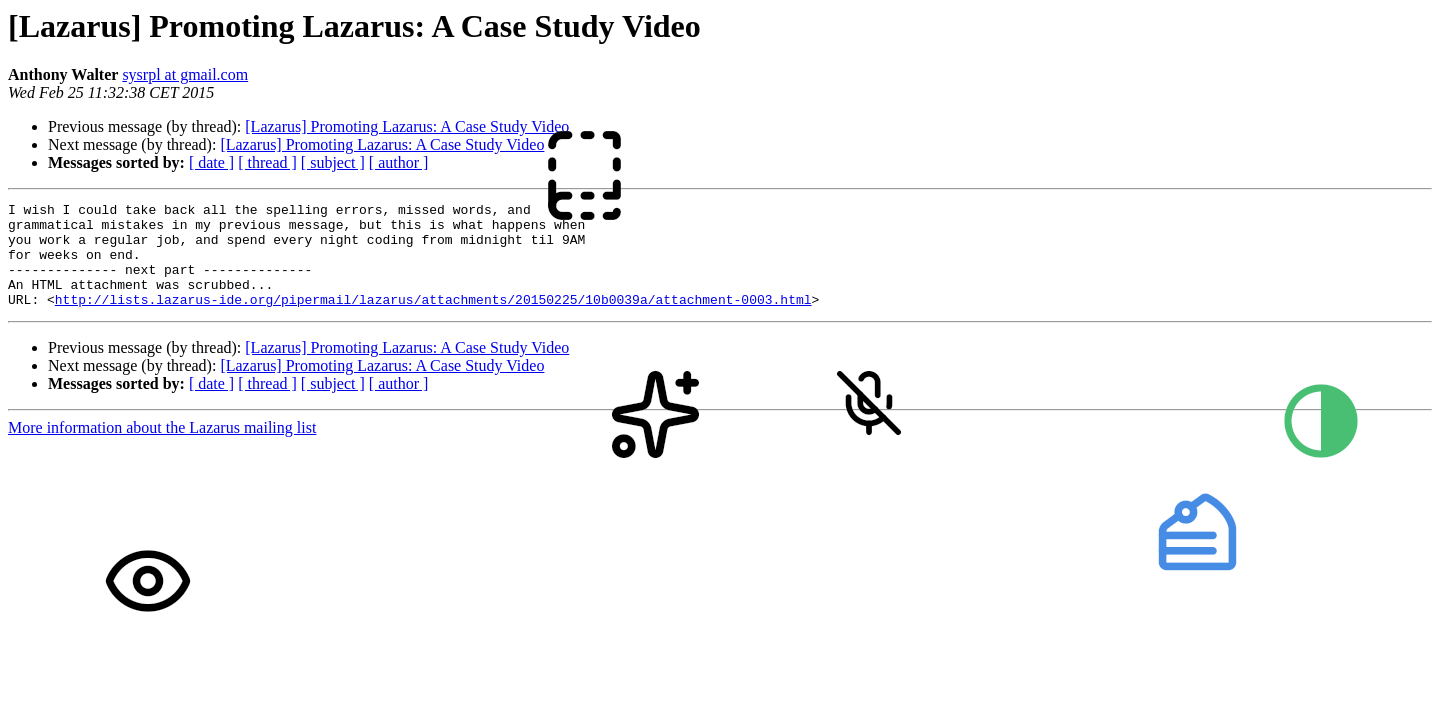 This screenshot has width=1440, height=720. I want to click on mute your microphone, so click(869, 403).